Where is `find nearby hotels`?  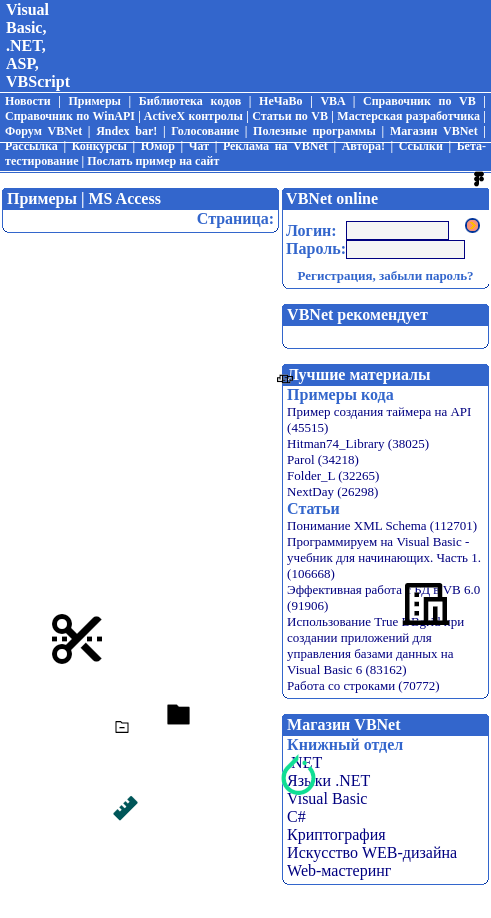
find nearby hotels is located at coordinates (426, 604).